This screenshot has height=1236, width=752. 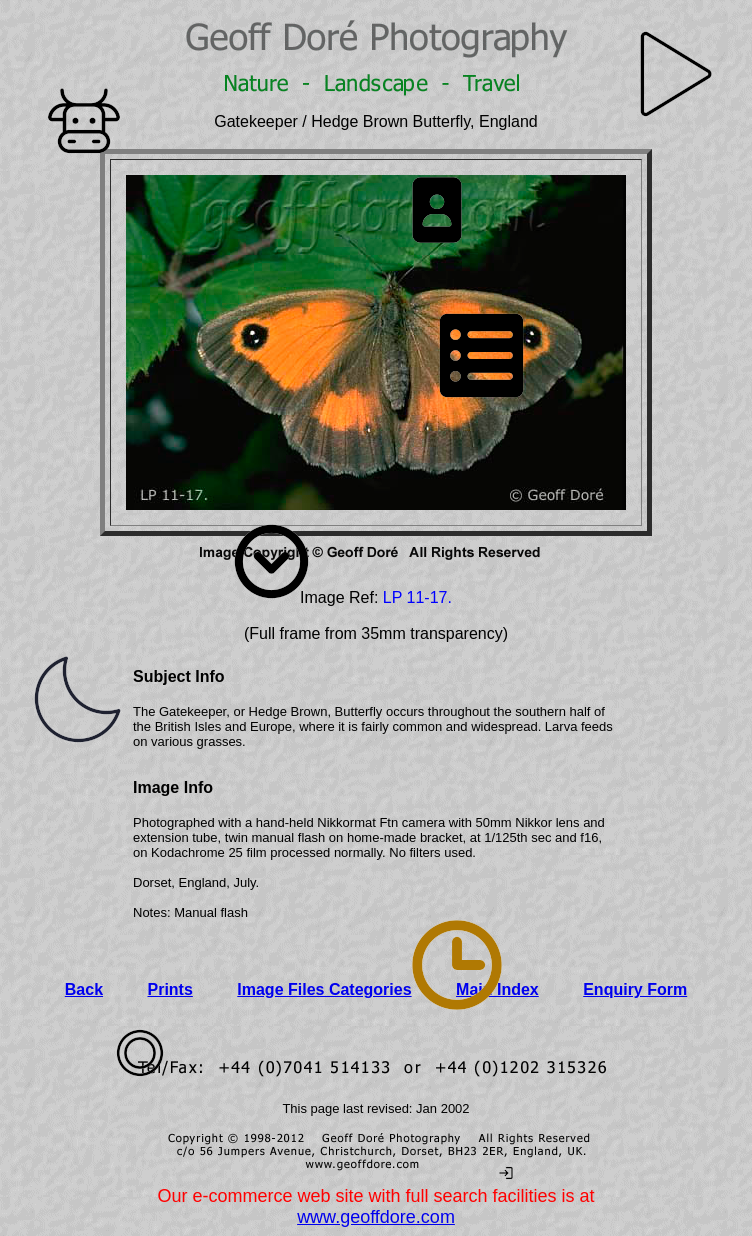 I want to click on view items in list format, so click(x=481, y=355).